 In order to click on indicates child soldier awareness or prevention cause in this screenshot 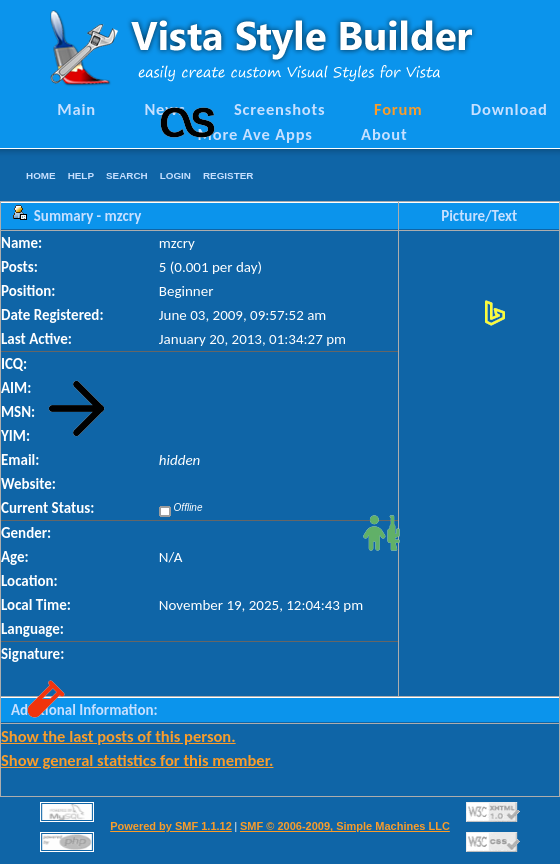, I will do `click(382, 533)`.